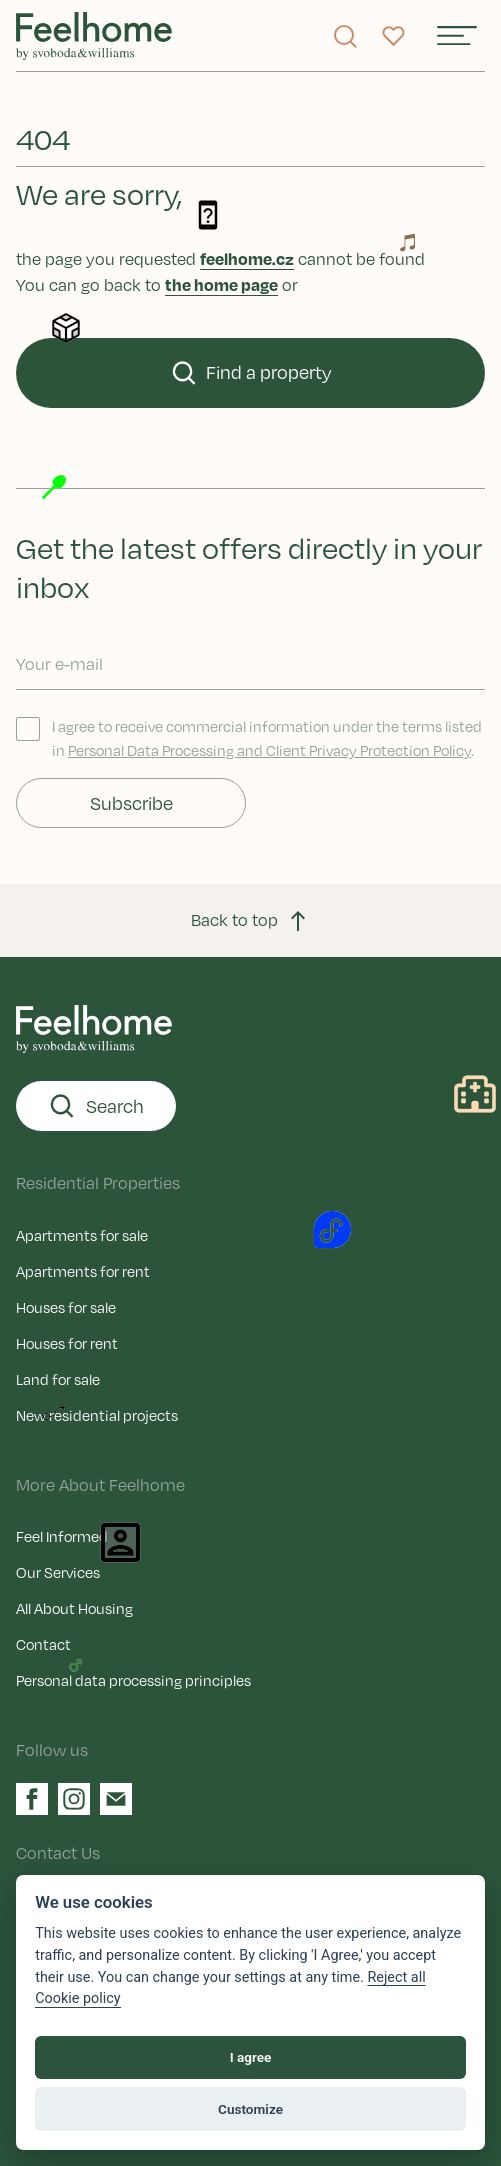 Image resolution: width=501 pixels, height=2166 pixels. I want to click on indicates a workflow or process flow direction, so click(54, 1412).